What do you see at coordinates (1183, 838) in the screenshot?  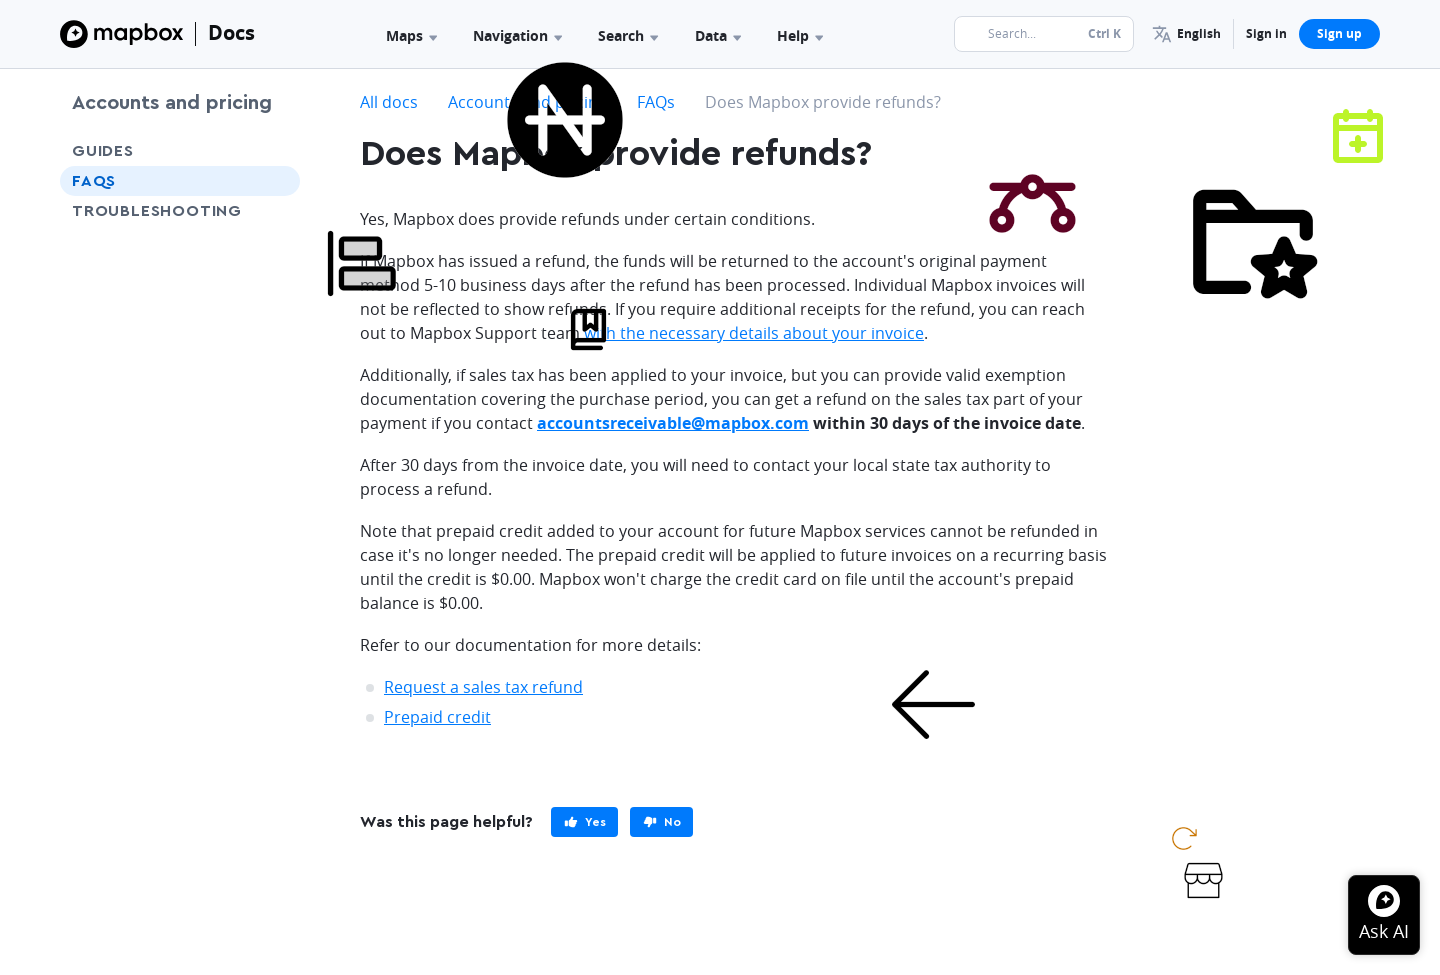 I see `refresh or reload content` at bounding box center [1183, 838].